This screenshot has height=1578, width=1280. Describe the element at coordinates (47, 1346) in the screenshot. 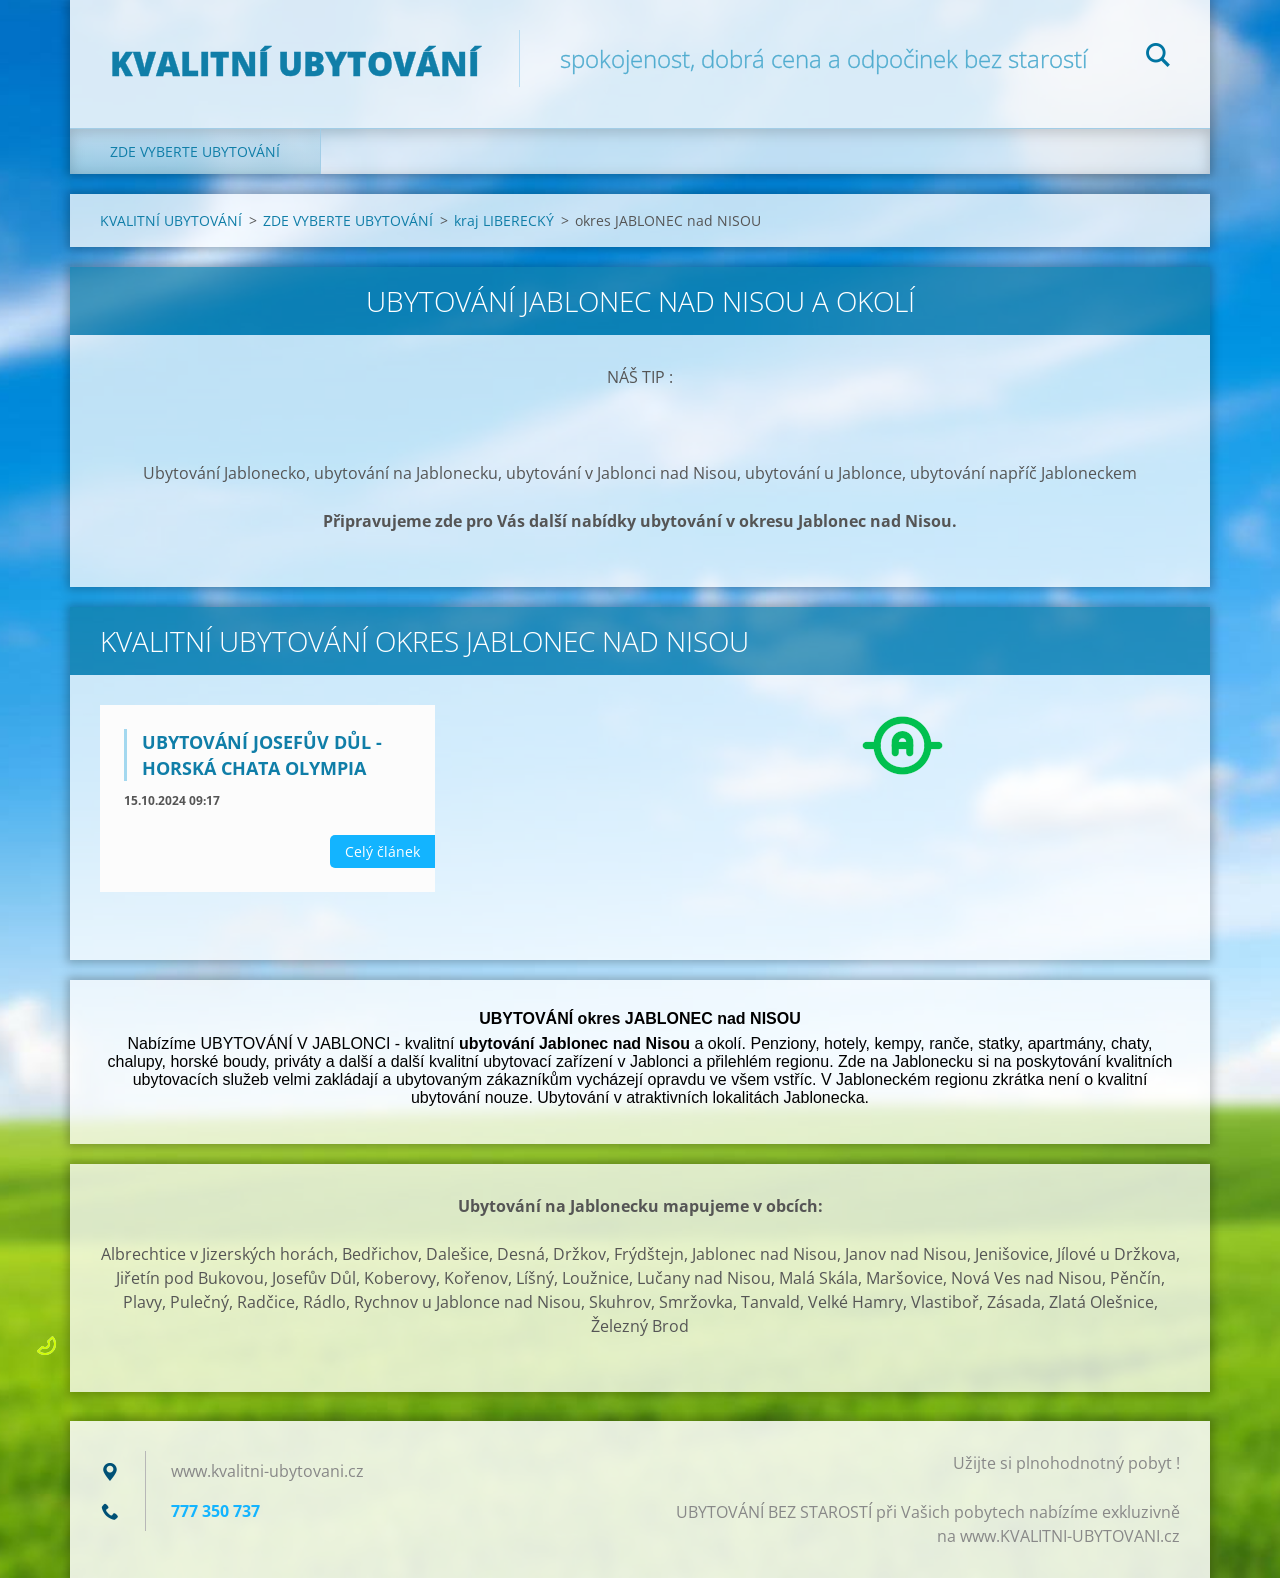

I see `select melon or cantaloupe fruit` at that location.